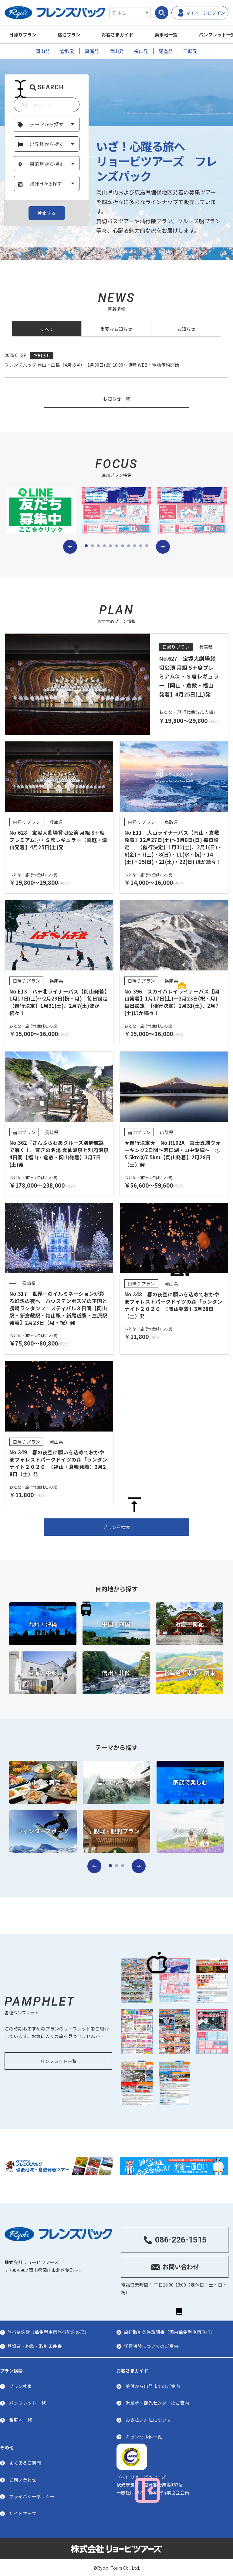  I want to click on open your library or reading list, so click(179, 2311).